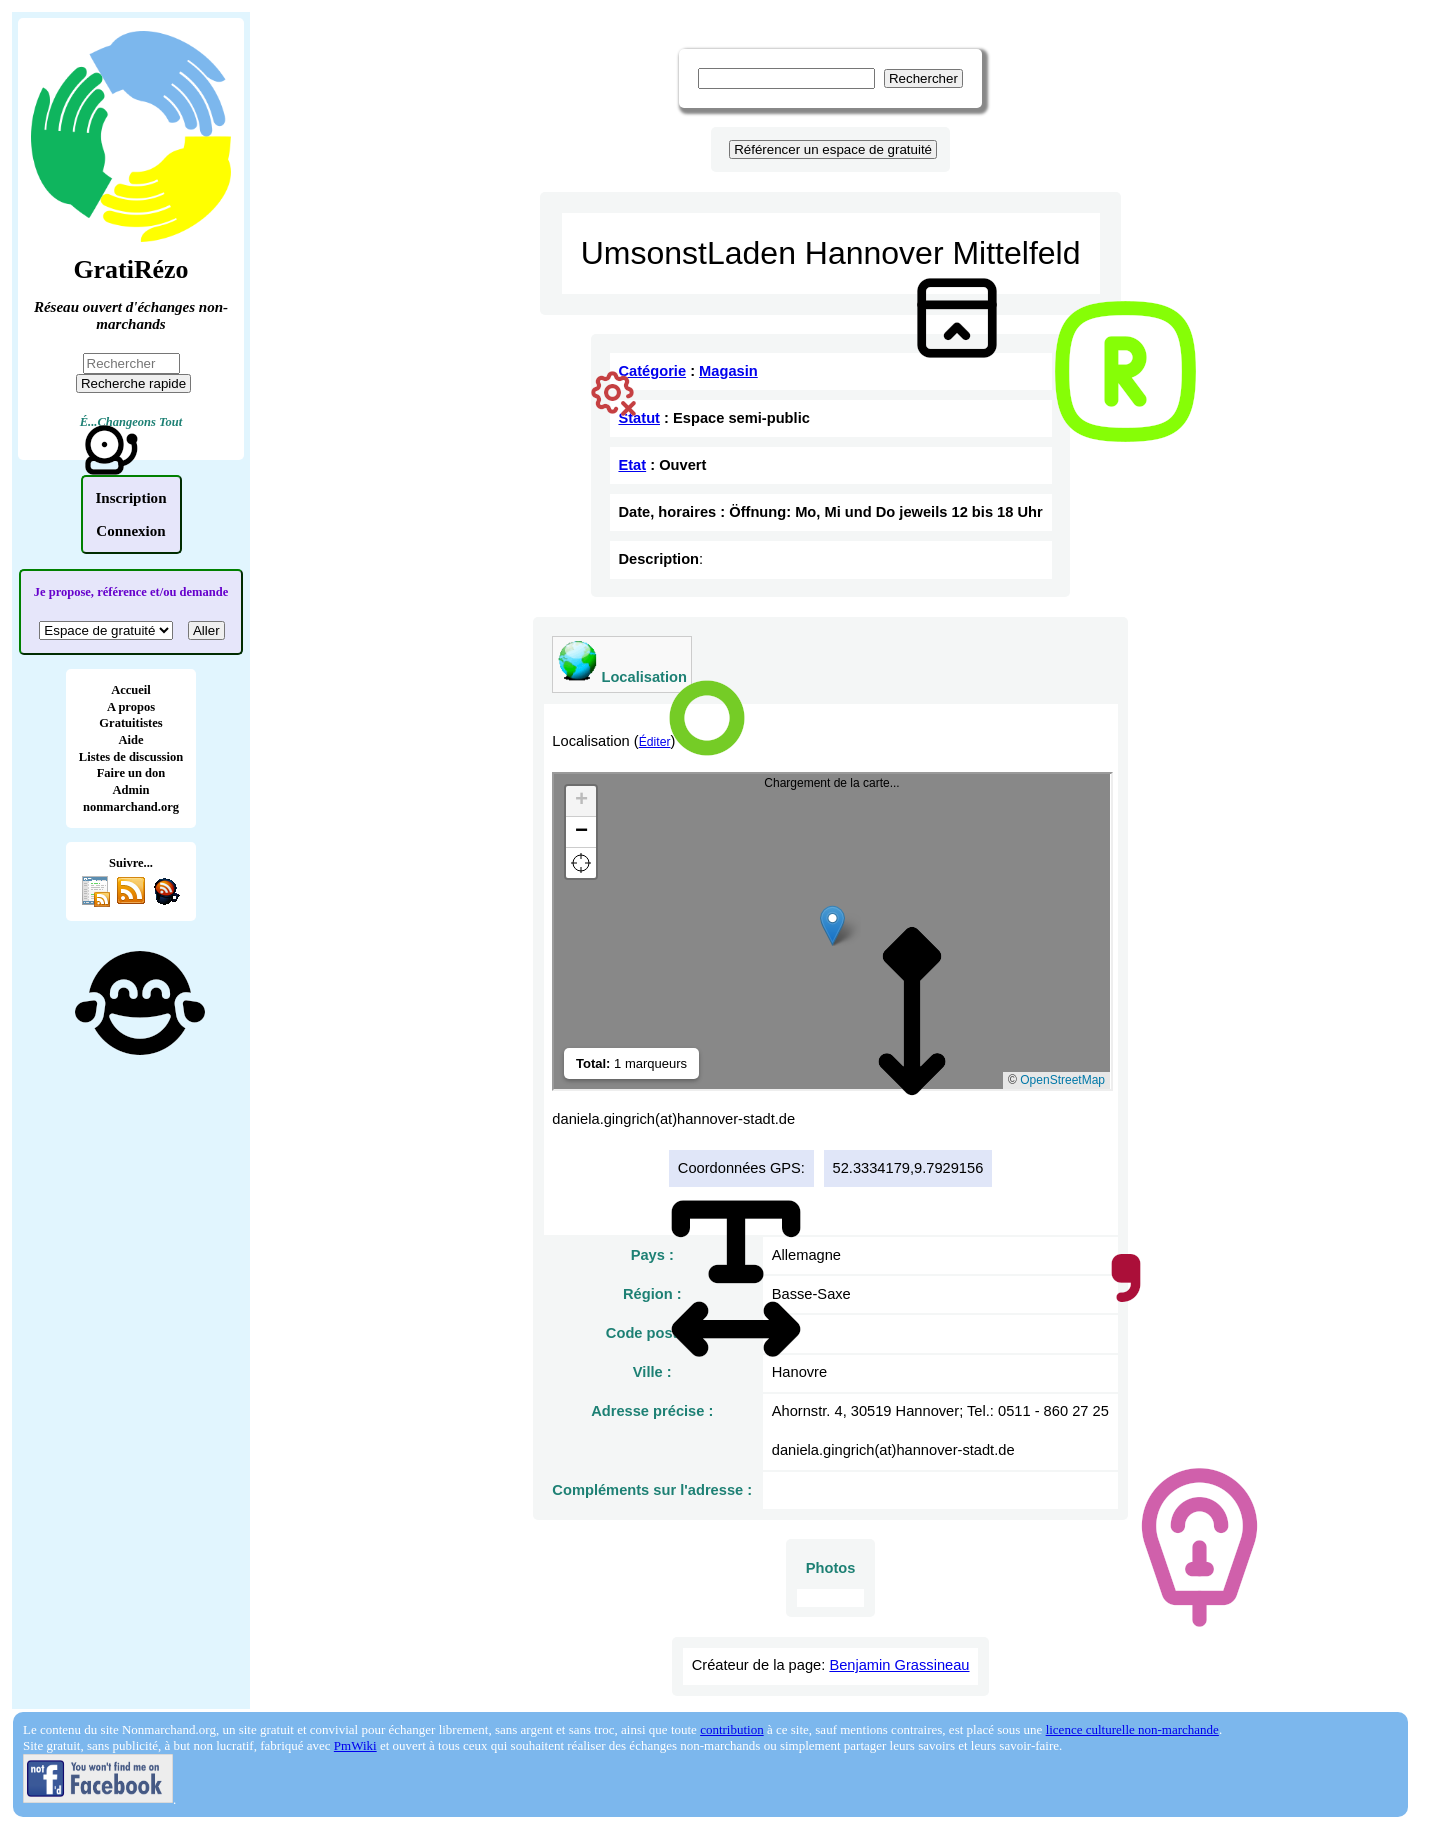 Image resolution: width=1440 pixels, height=1830 pixels. I want to click on collapse the navigation bar, so click(957, 318).